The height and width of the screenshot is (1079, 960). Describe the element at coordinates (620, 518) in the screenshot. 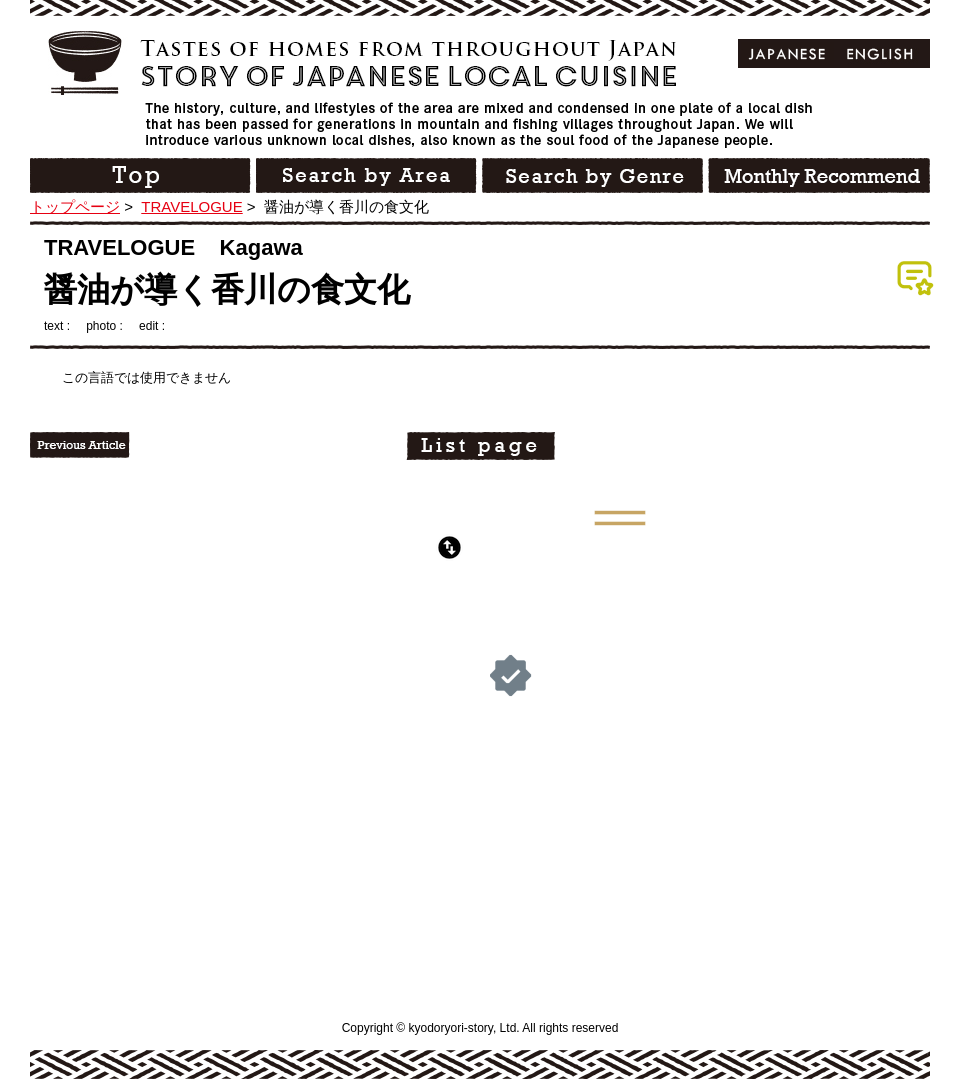

I see `drag to reorder or rearrange items` at that location.